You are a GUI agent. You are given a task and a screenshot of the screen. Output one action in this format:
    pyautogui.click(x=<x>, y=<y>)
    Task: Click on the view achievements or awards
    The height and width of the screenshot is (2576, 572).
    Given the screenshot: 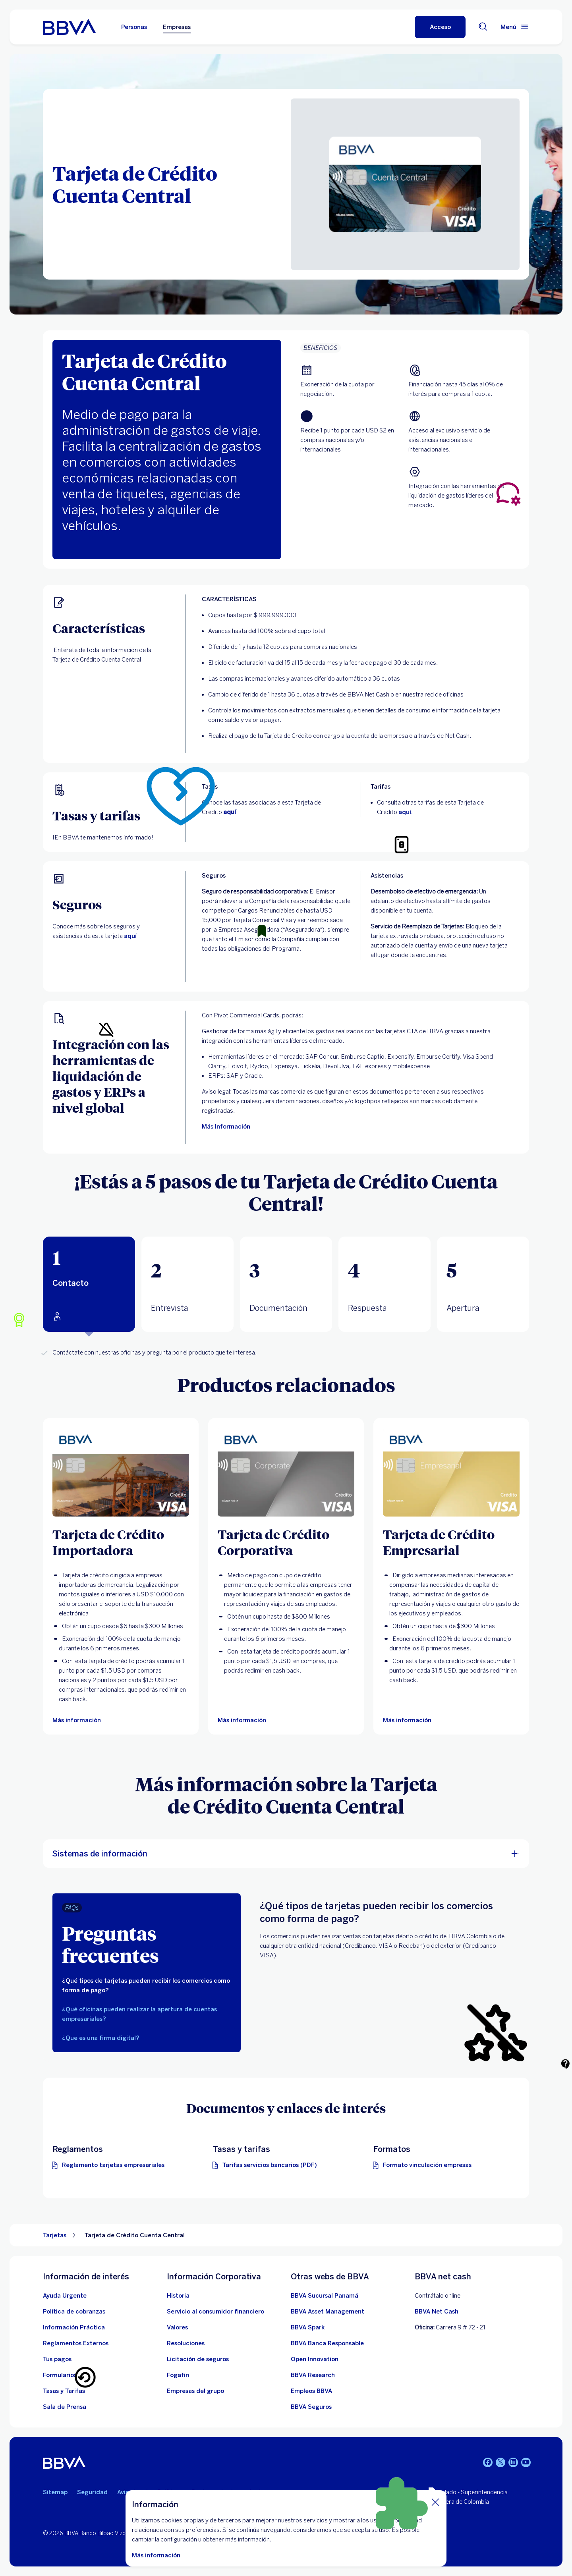 What is the action you would take?
    pyautogui.click(x=19, y=1320)
    